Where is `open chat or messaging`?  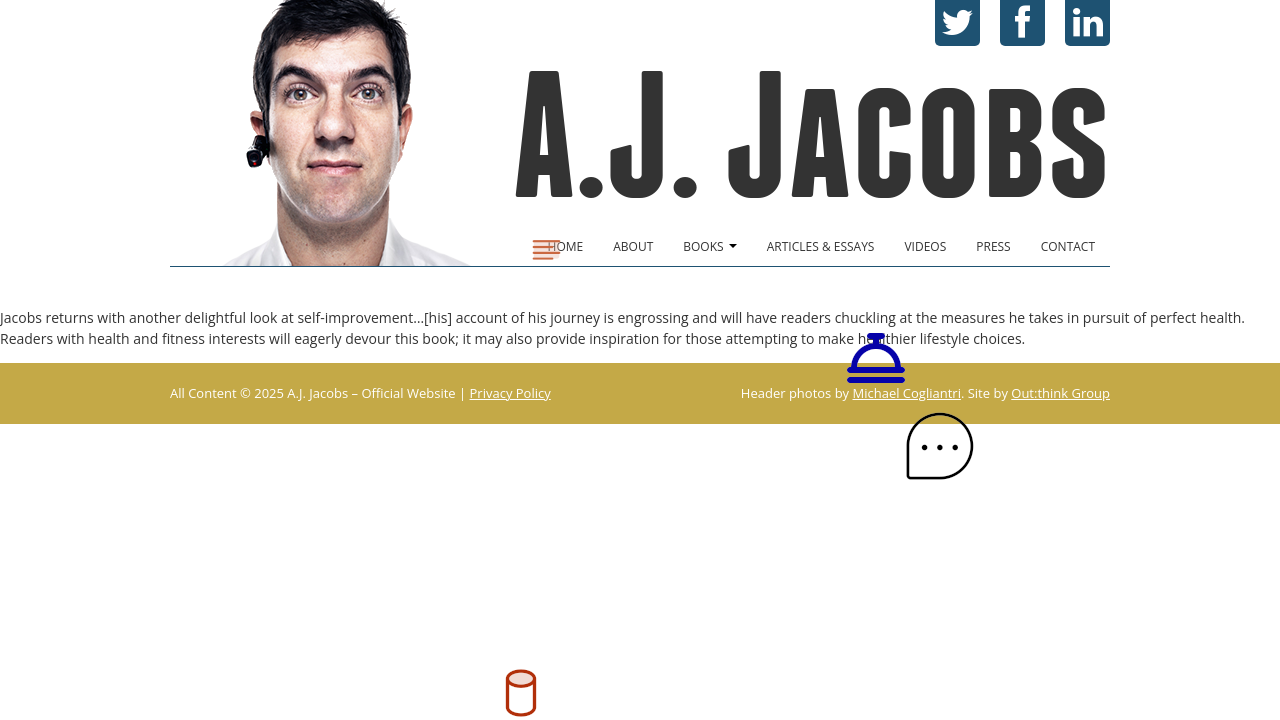 open chat or messaging is located at coordinates (938, 447).